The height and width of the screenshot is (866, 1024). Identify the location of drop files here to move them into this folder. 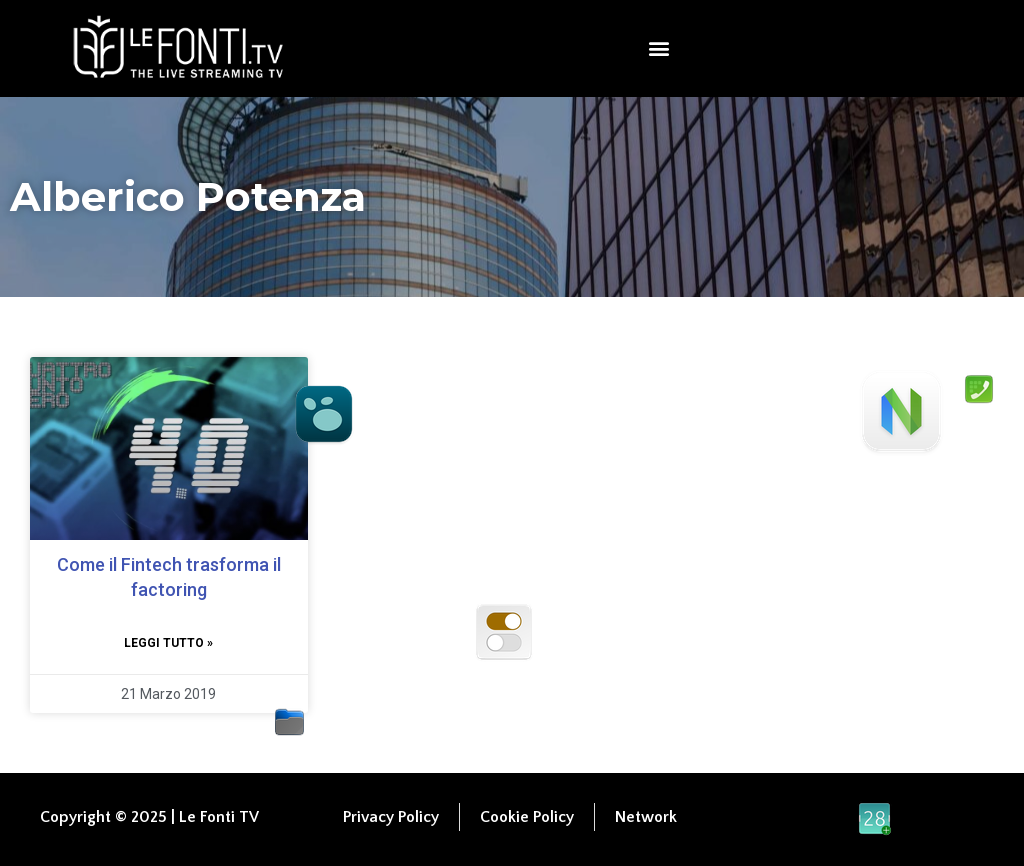
(289, 721).